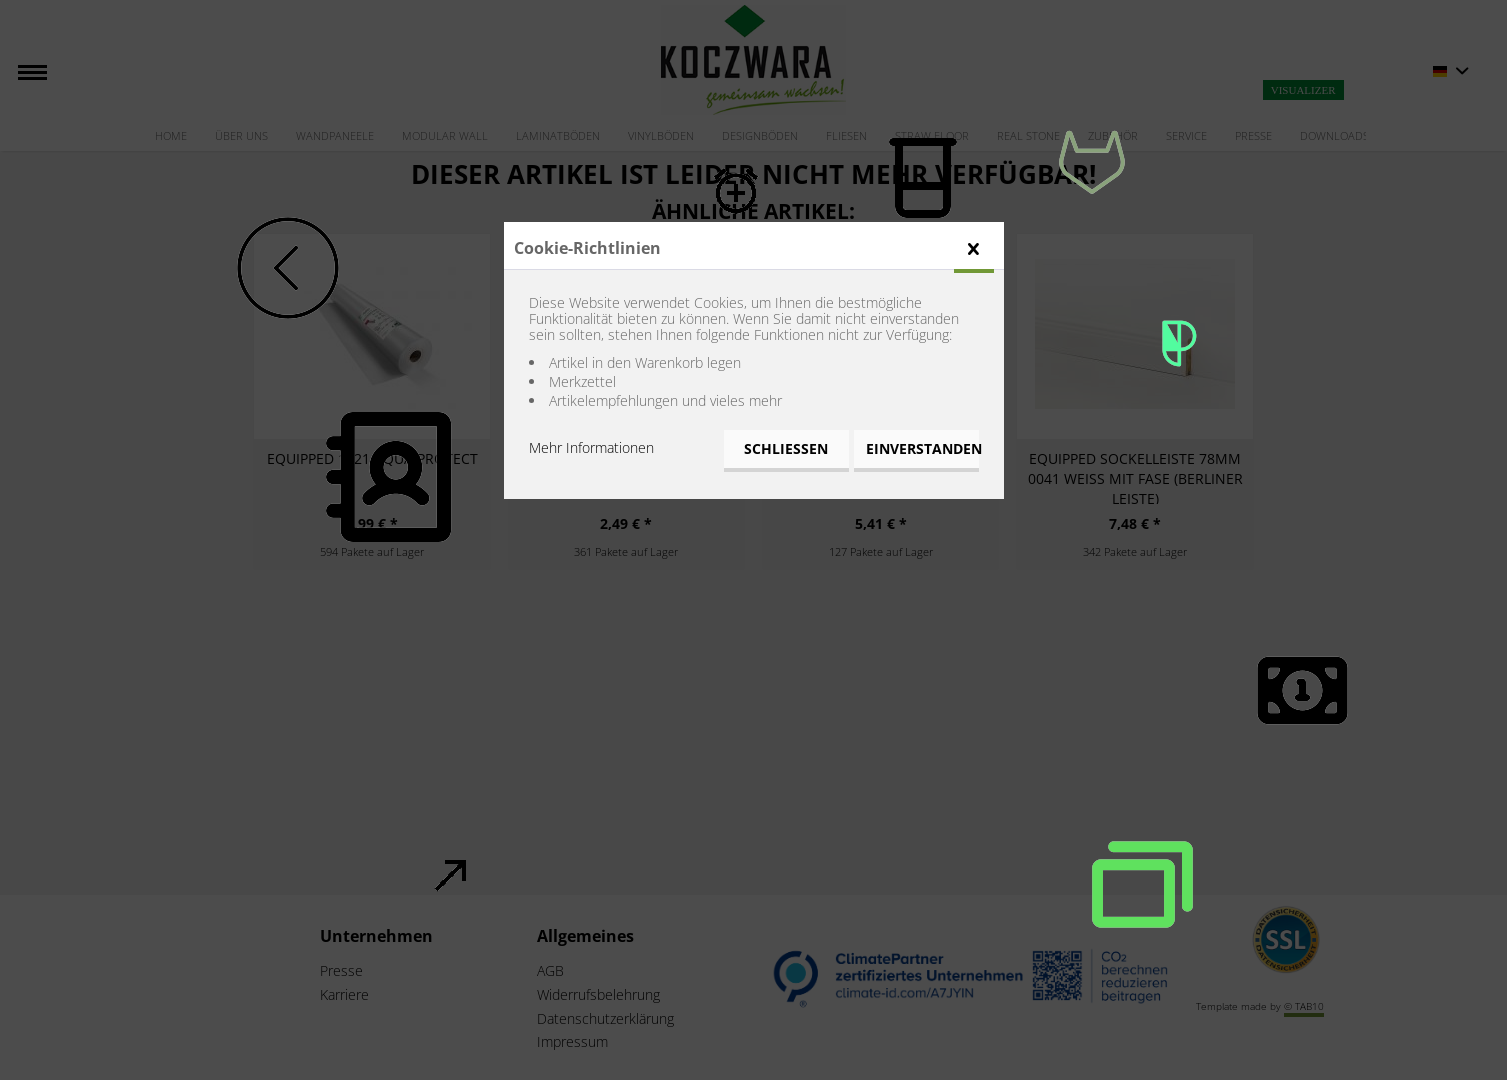 This screenshot has width=1507, height=1080. Describe the element at coordinates (1142, 884) in the screenshot. I see `view stacked cards or layers` at that location.